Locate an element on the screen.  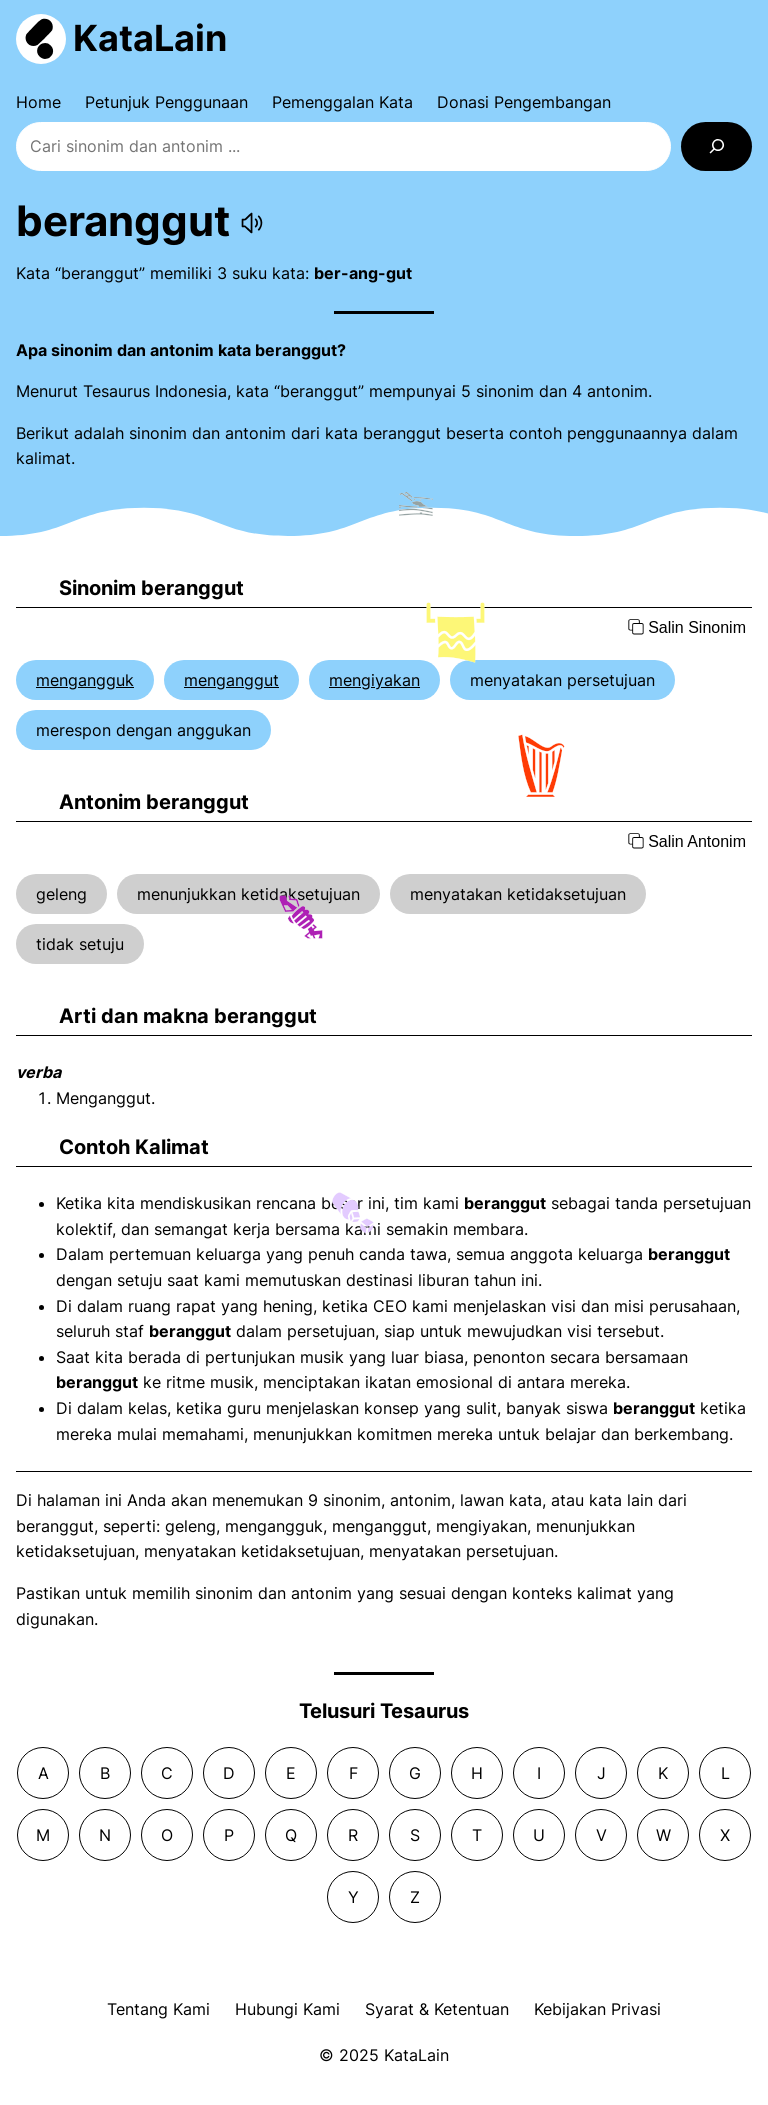
farming or agriculture tool indicator is located at coordinates (416, 499).